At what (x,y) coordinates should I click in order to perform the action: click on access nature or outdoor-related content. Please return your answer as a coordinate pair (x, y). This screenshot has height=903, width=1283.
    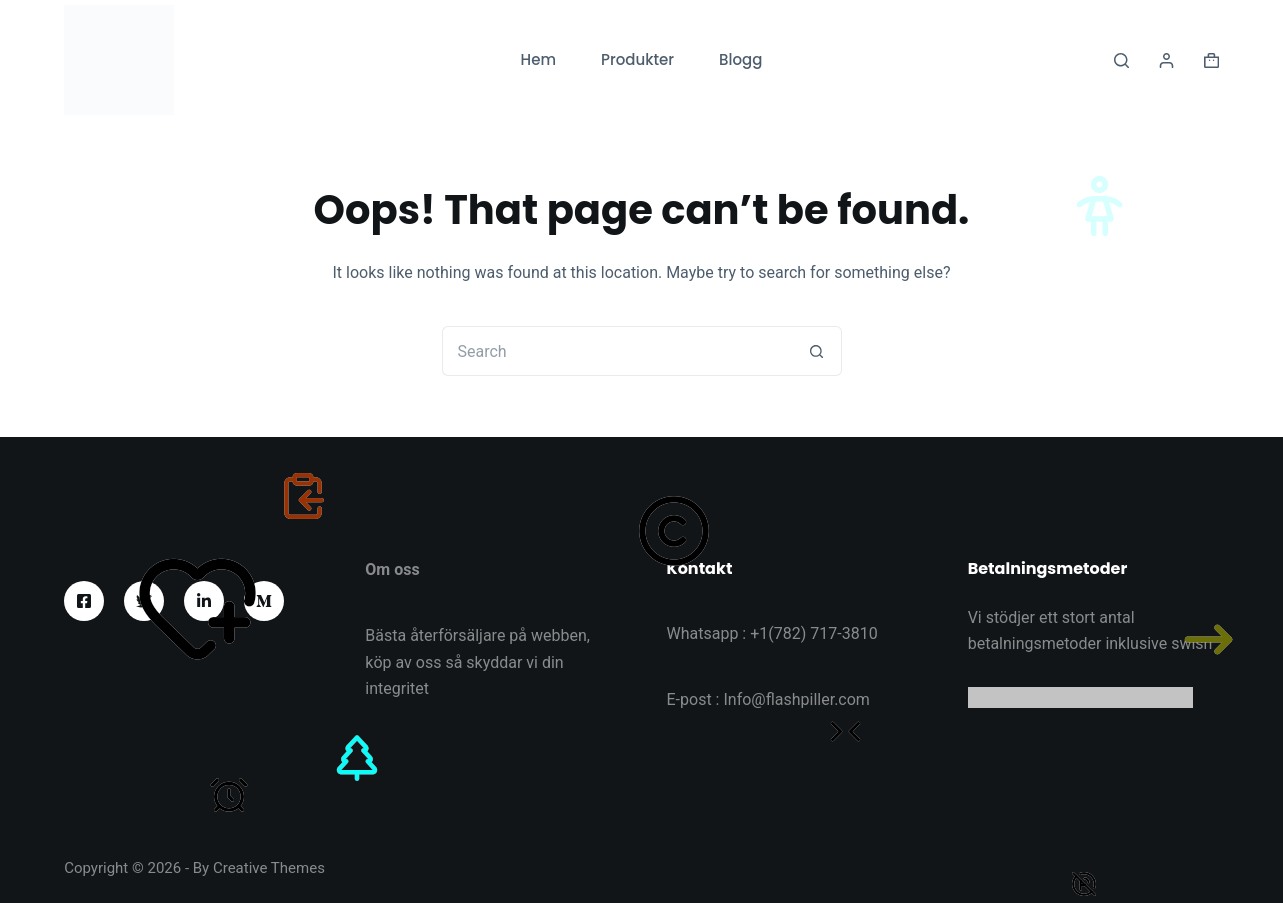
    Looking at the image, I should click on (357, 757).